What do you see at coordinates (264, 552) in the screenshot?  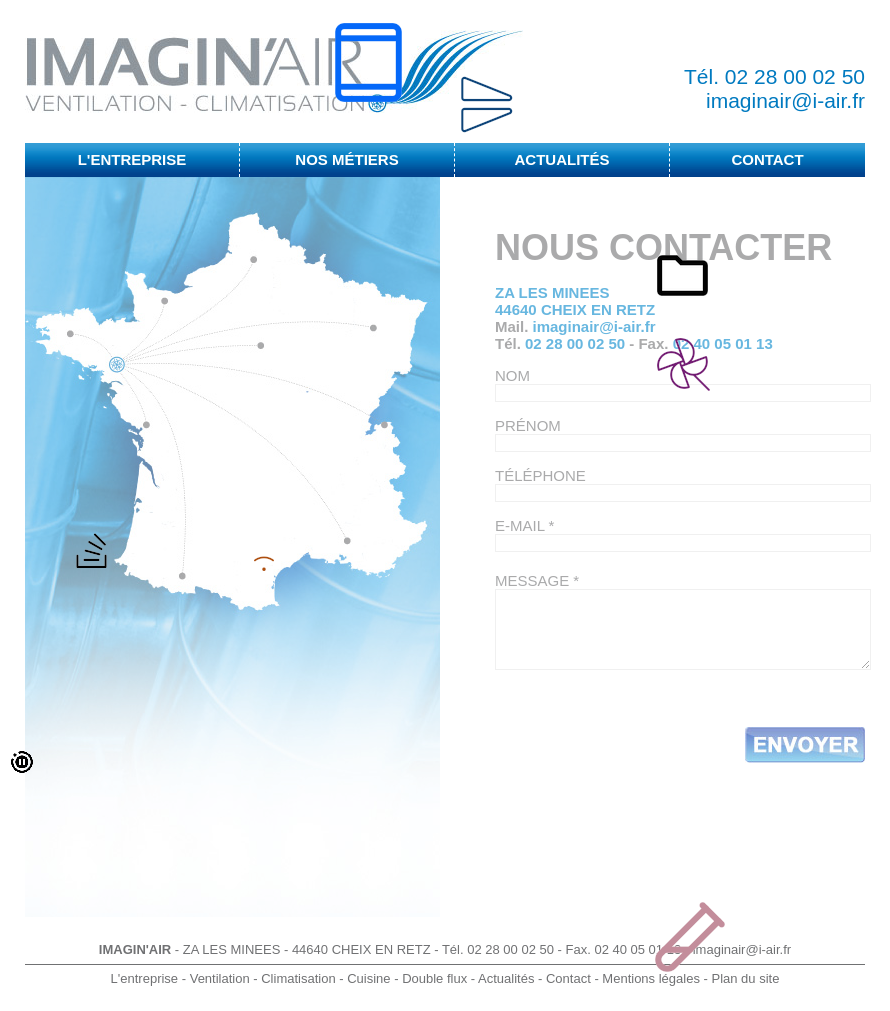 I see `indicates weak wifi signal strength` at bounding box center [264, 552].